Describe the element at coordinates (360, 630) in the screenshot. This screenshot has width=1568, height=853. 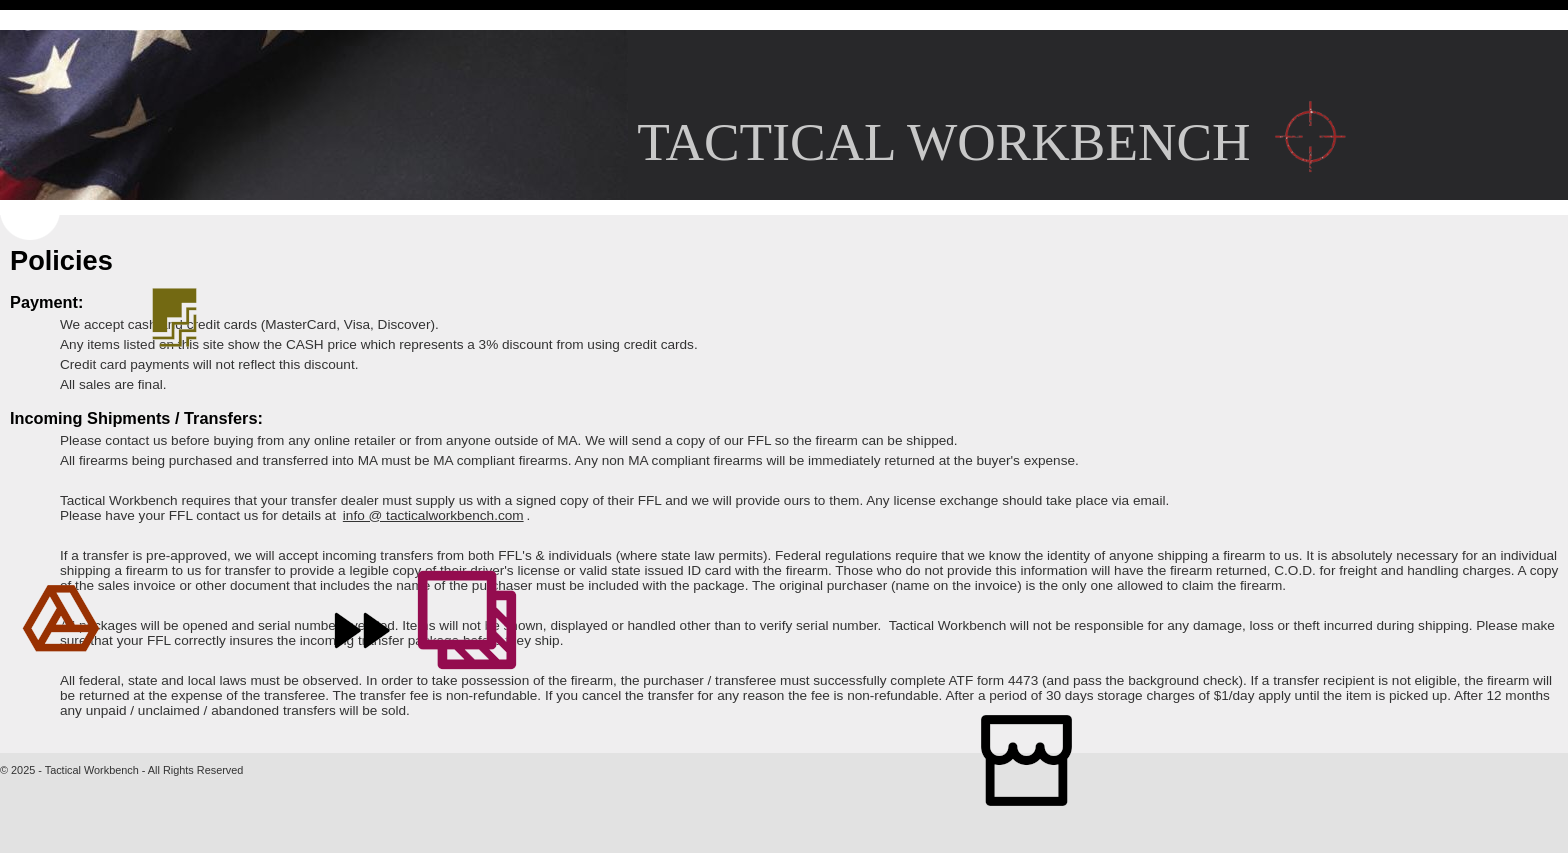
I see `fast forward media playback` at that location.